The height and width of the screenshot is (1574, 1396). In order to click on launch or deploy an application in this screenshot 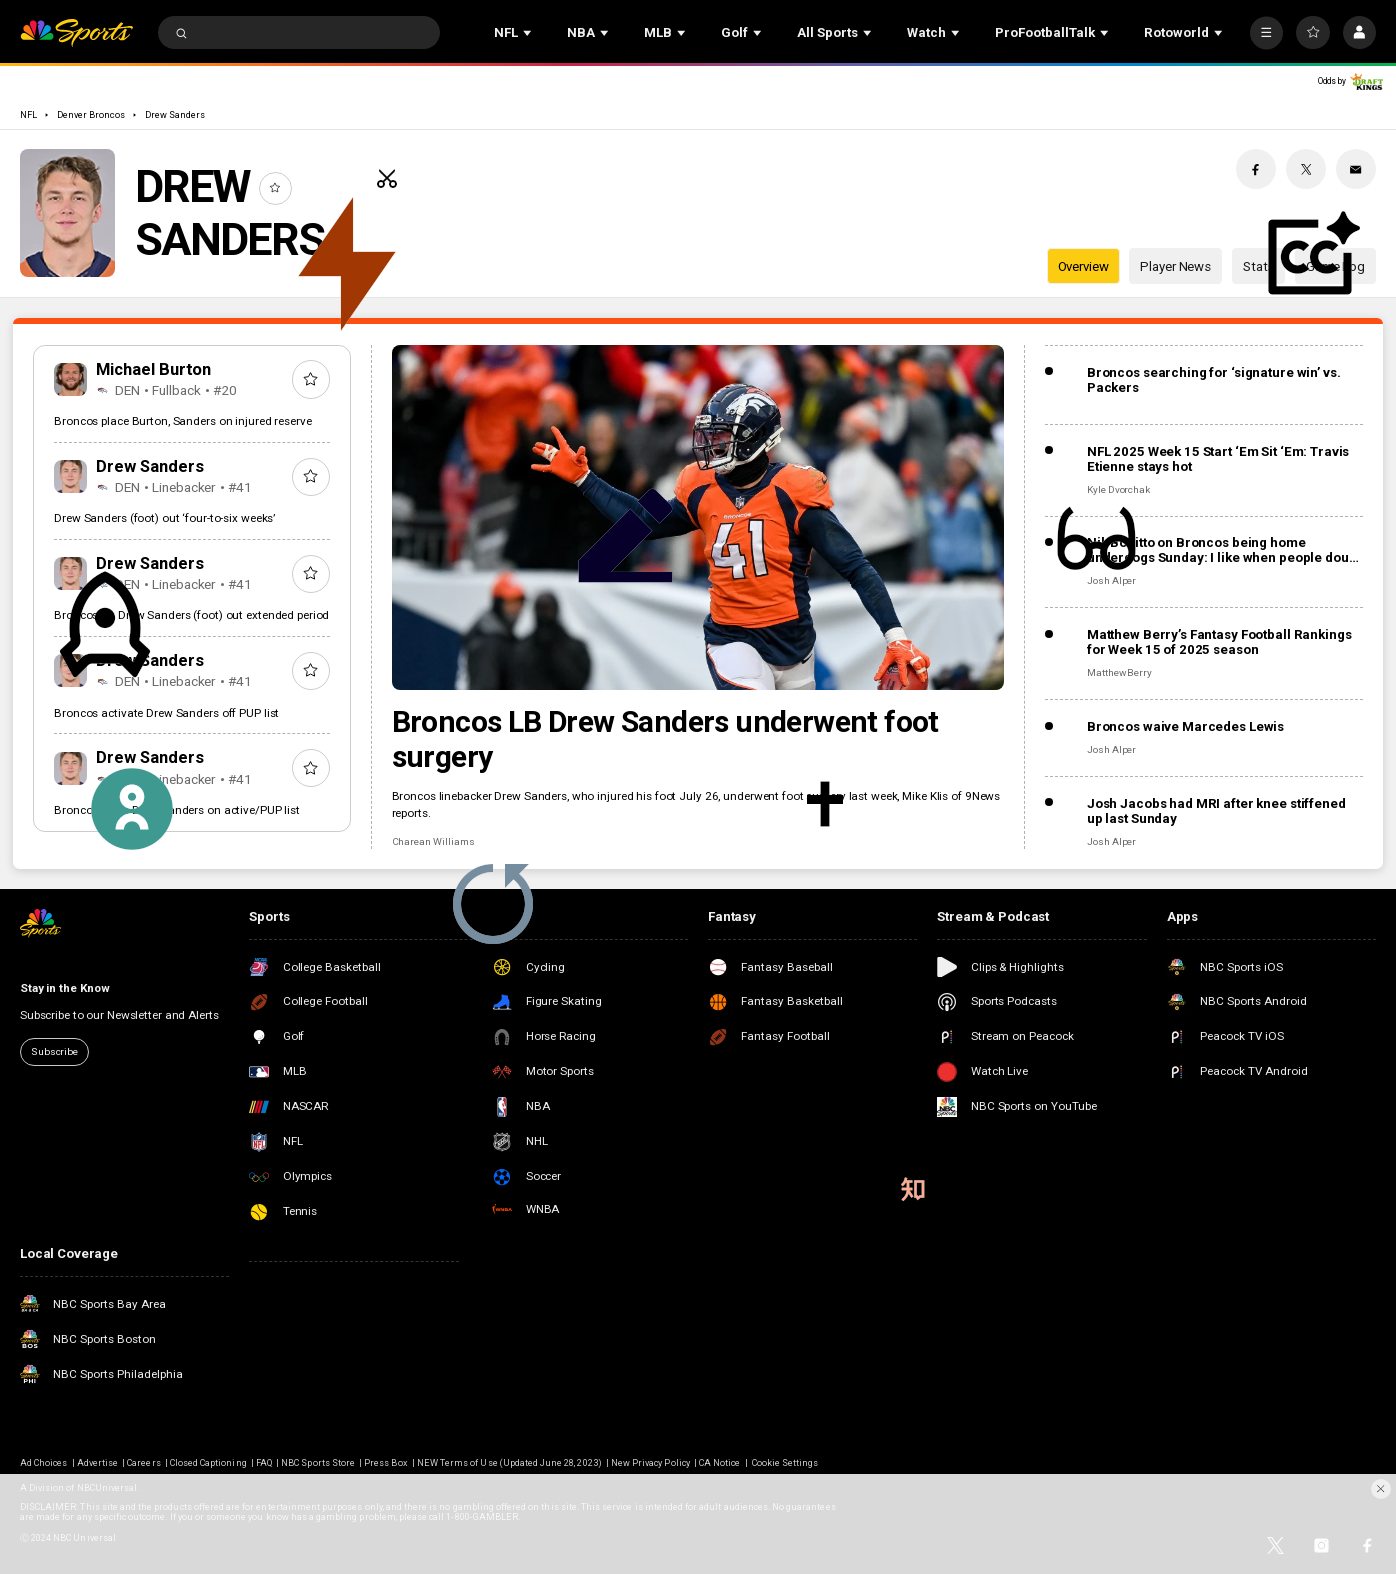, I will do `click(105, 623)`.